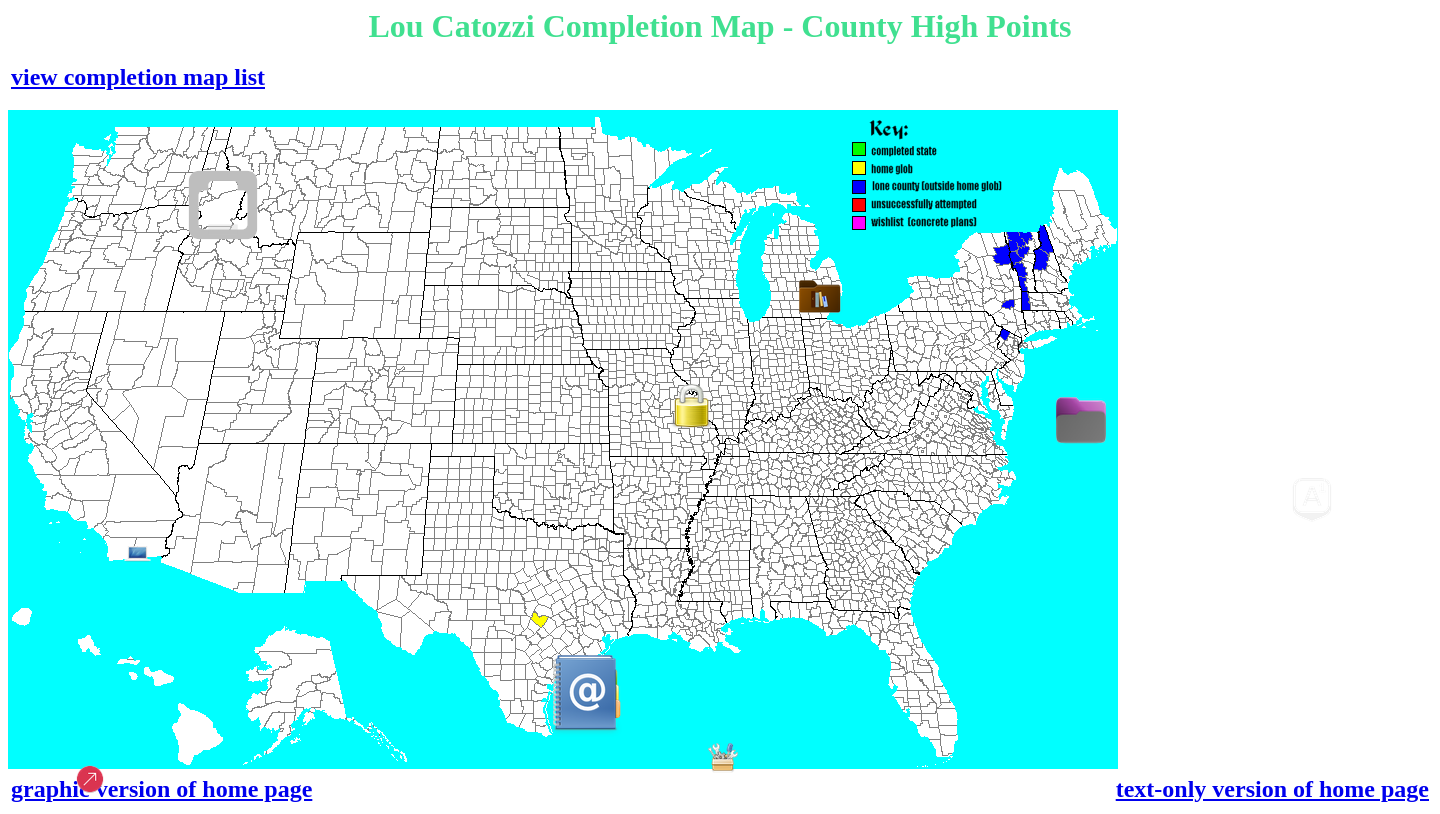 The image size is (1440, 814). I want to click on connect to a wired ethernet network, so click(223, 205).